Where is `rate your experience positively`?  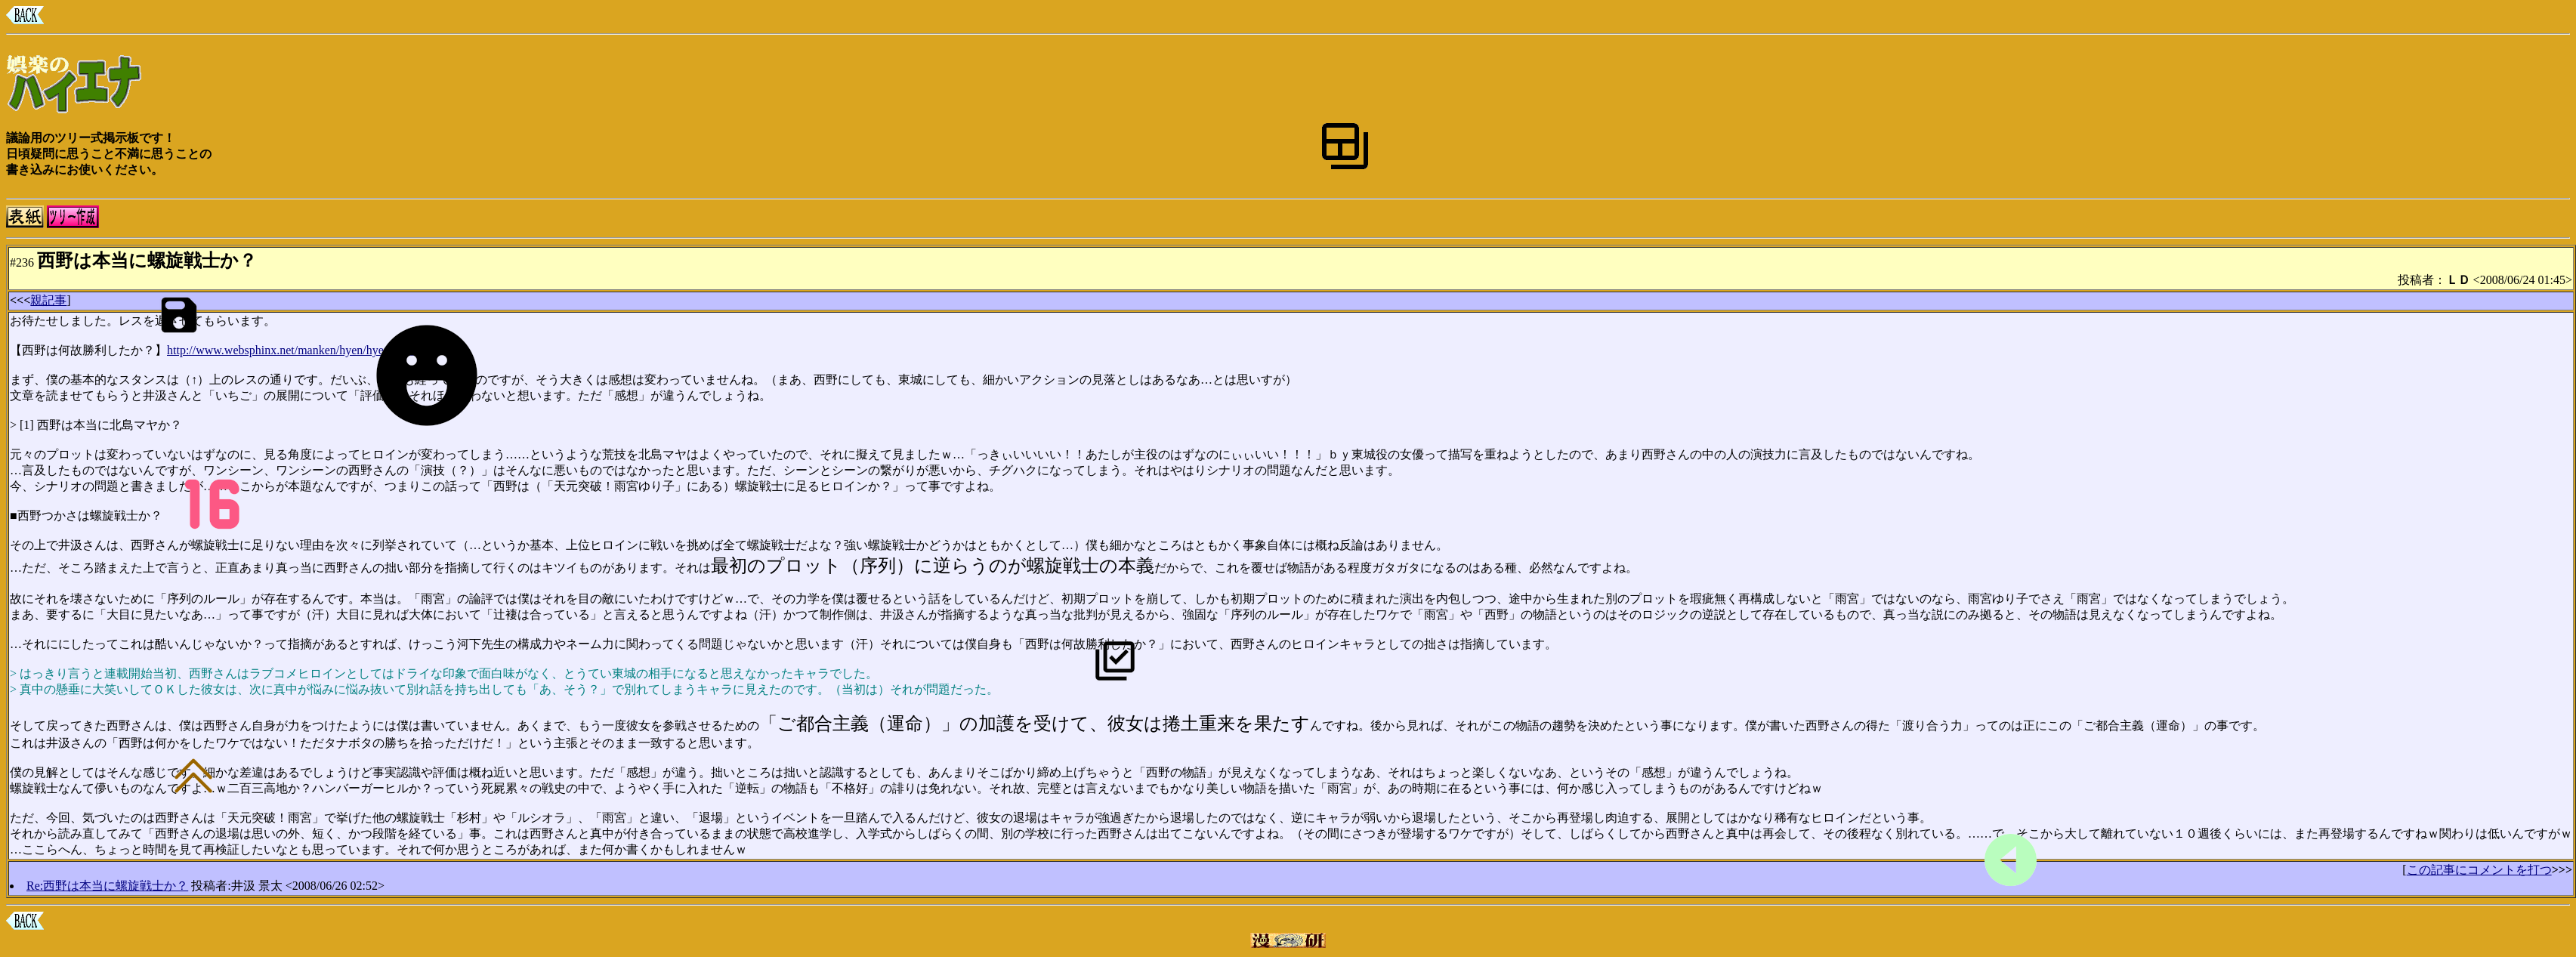
rate your experience positively is located at coordinates (427, 375).